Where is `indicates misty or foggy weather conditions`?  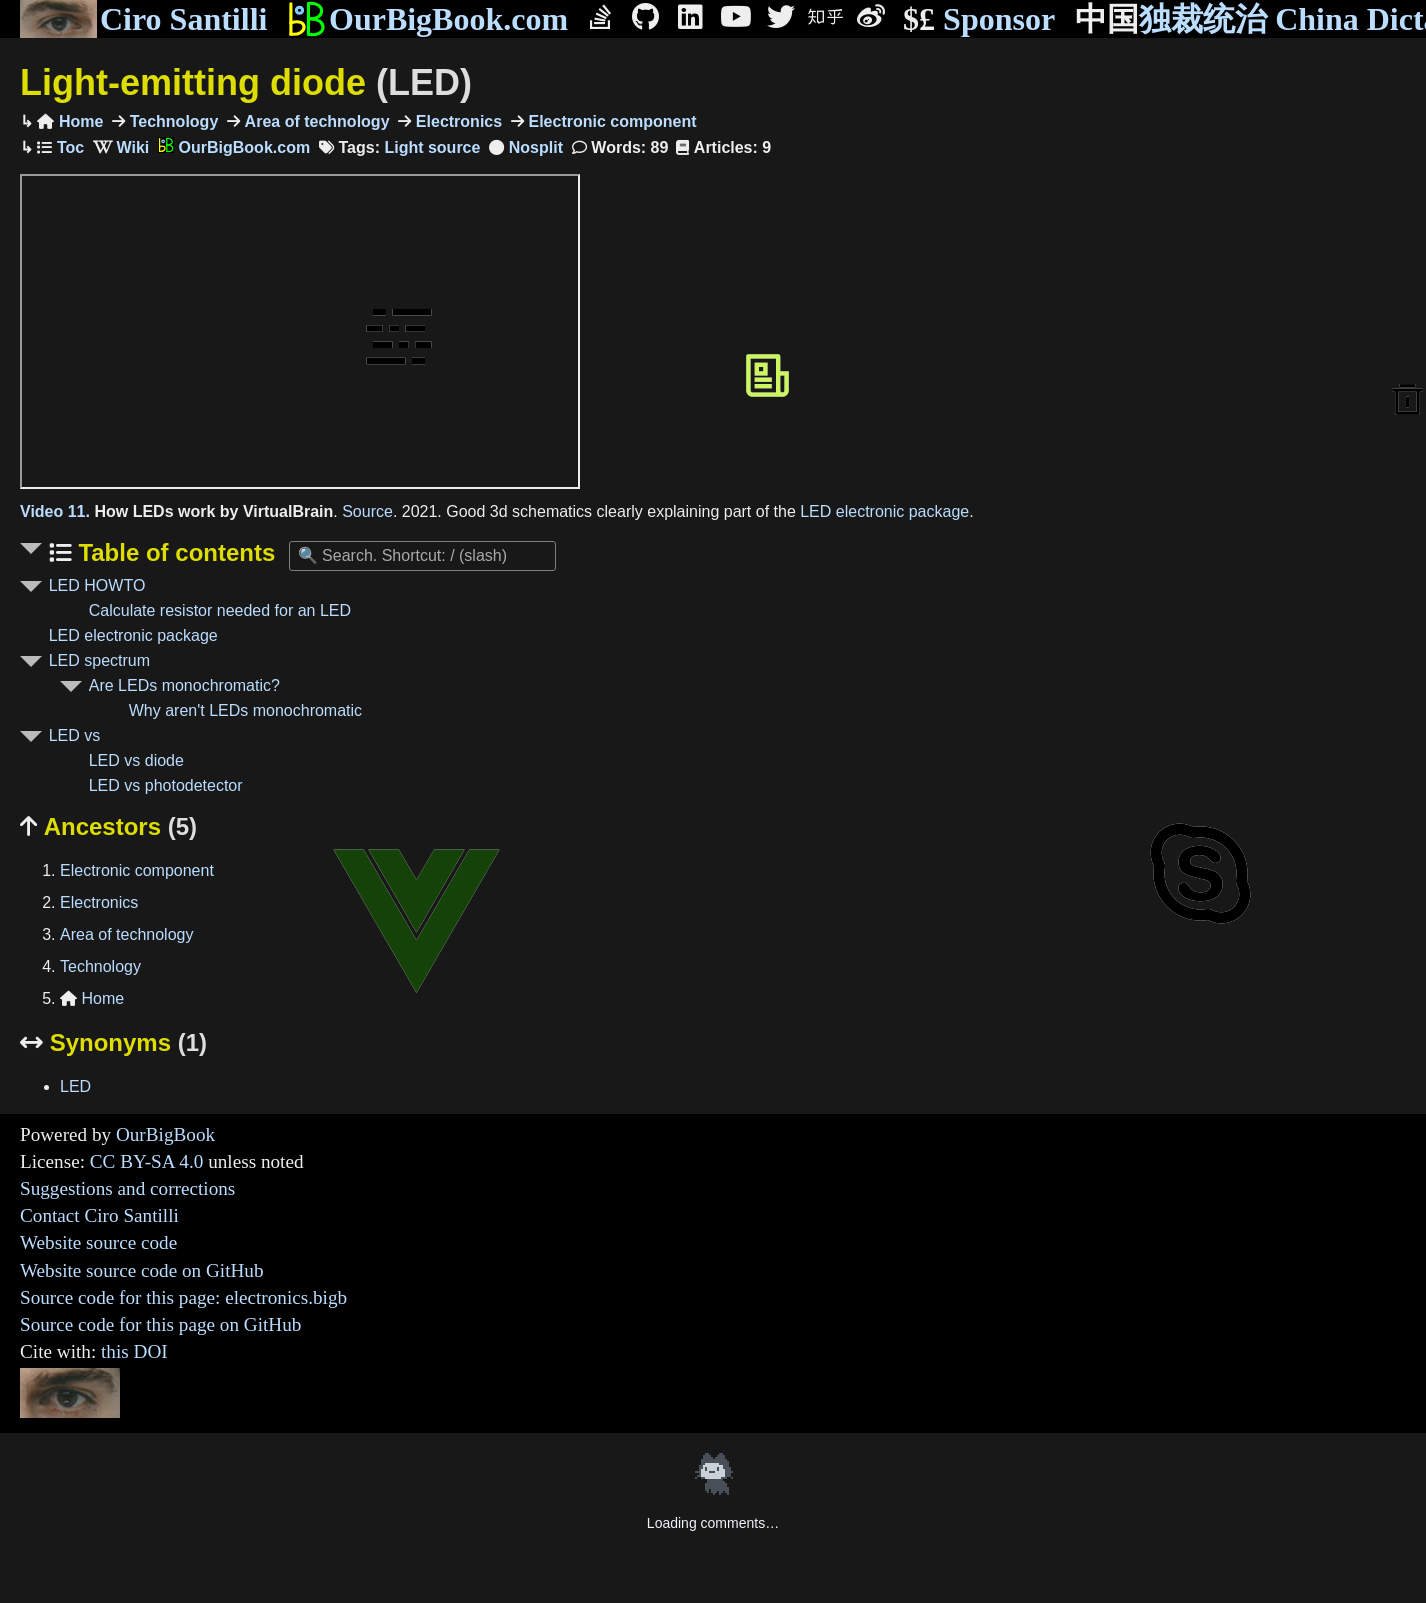
indicates misty or foggy weather conditions is located at coordinates (399, 335).